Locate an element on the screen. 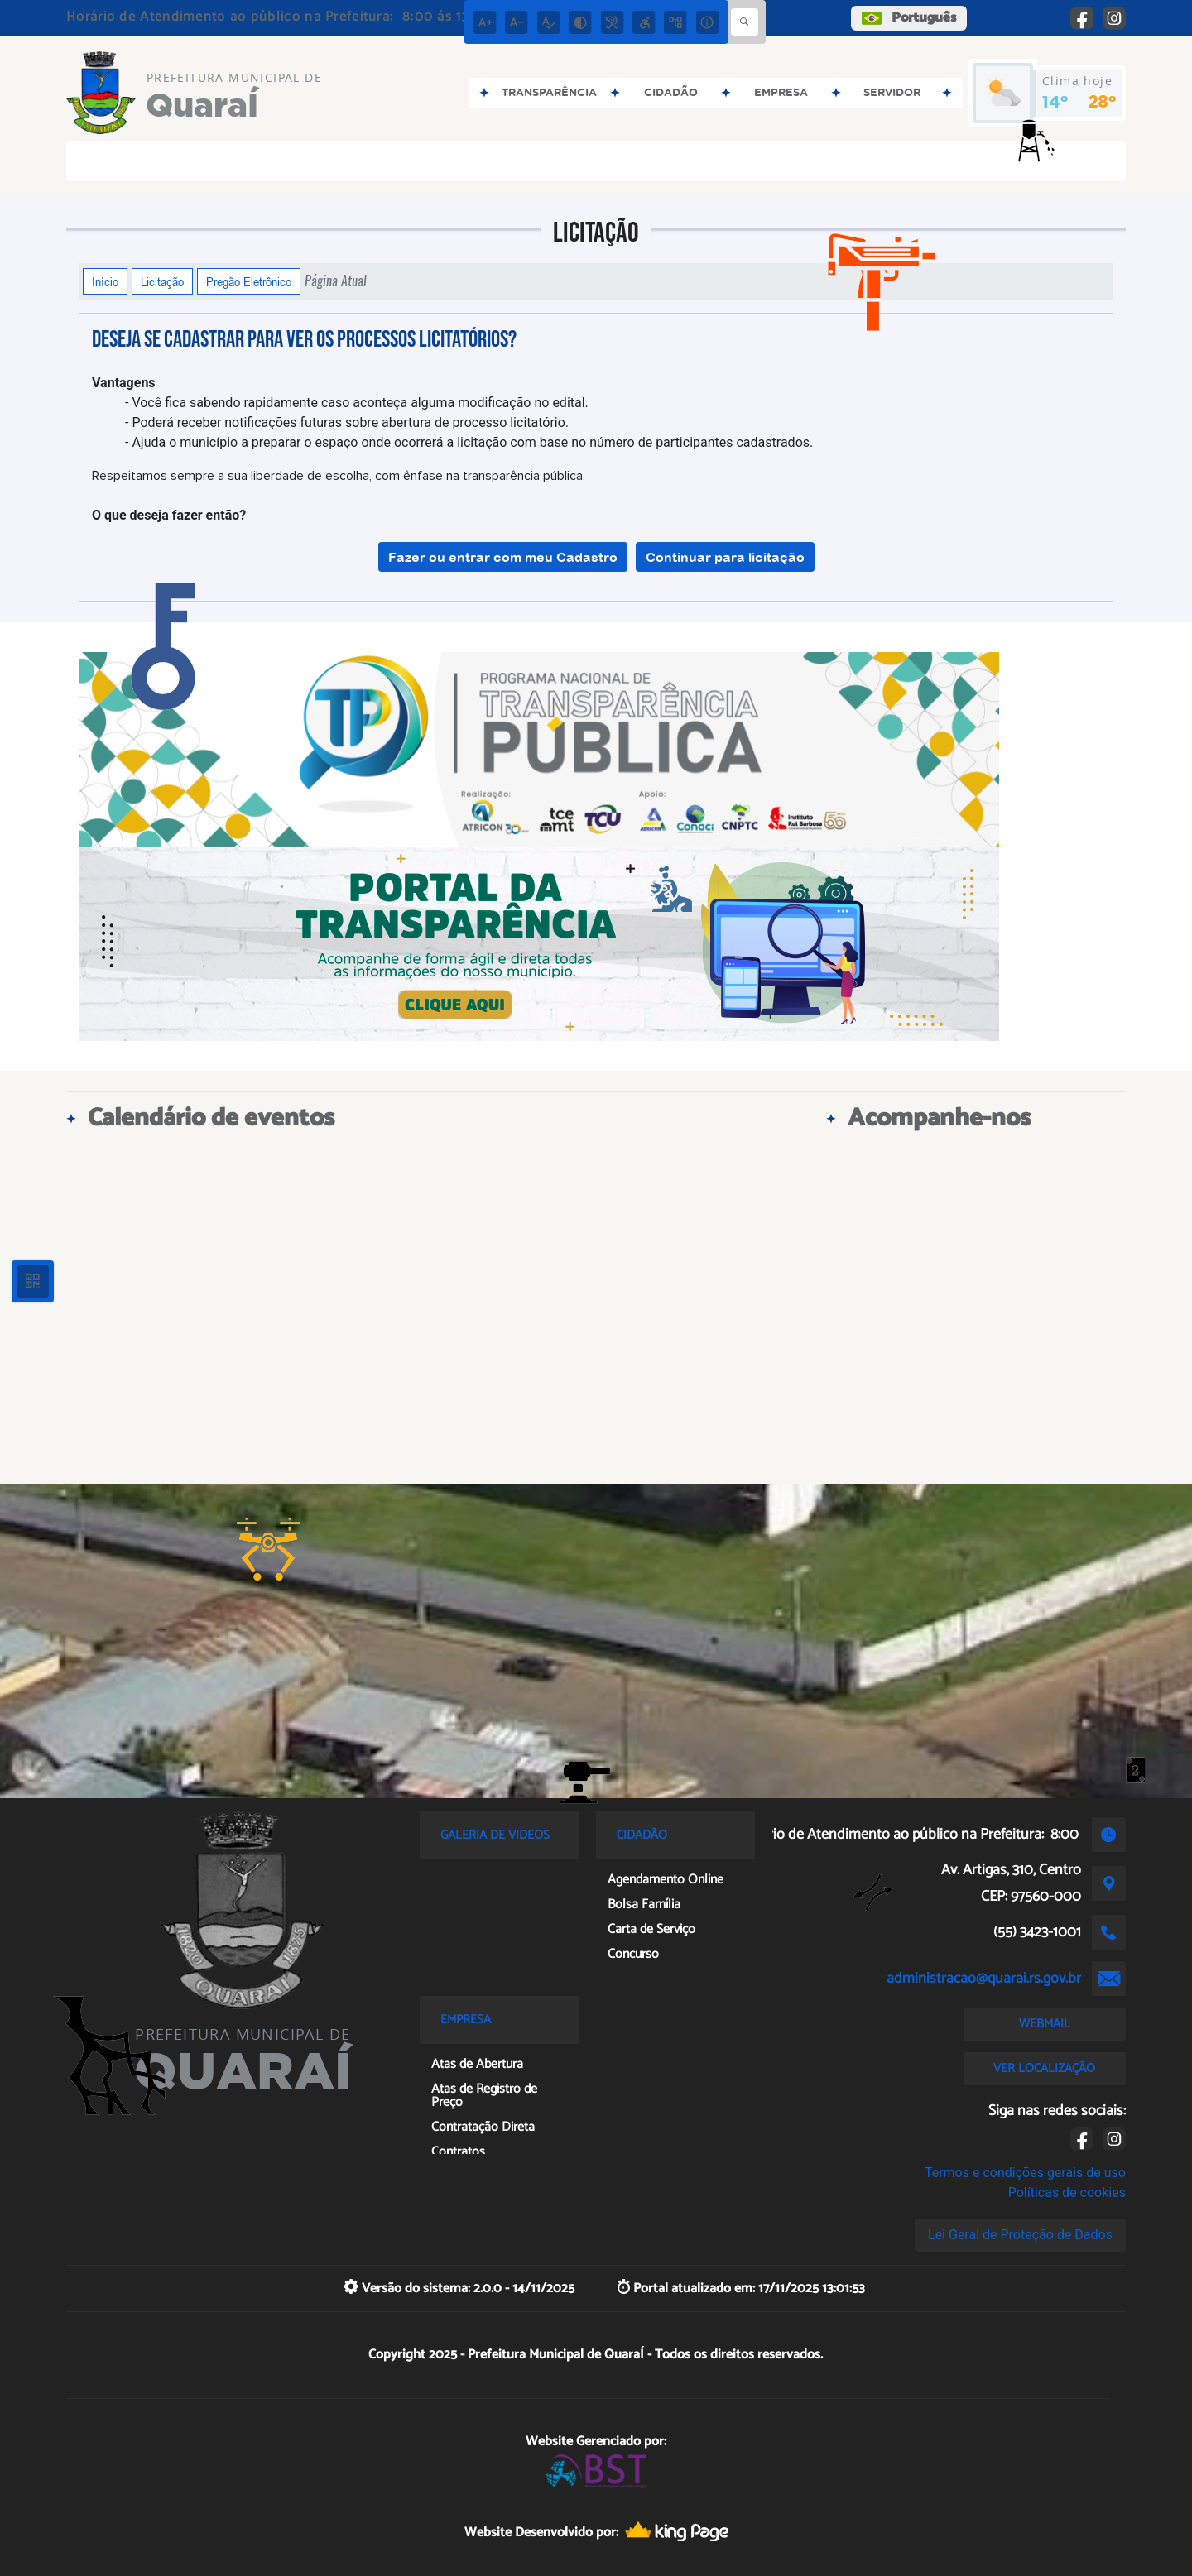  turret defense unit in a strategy game is located at coordinates (584, 1782).